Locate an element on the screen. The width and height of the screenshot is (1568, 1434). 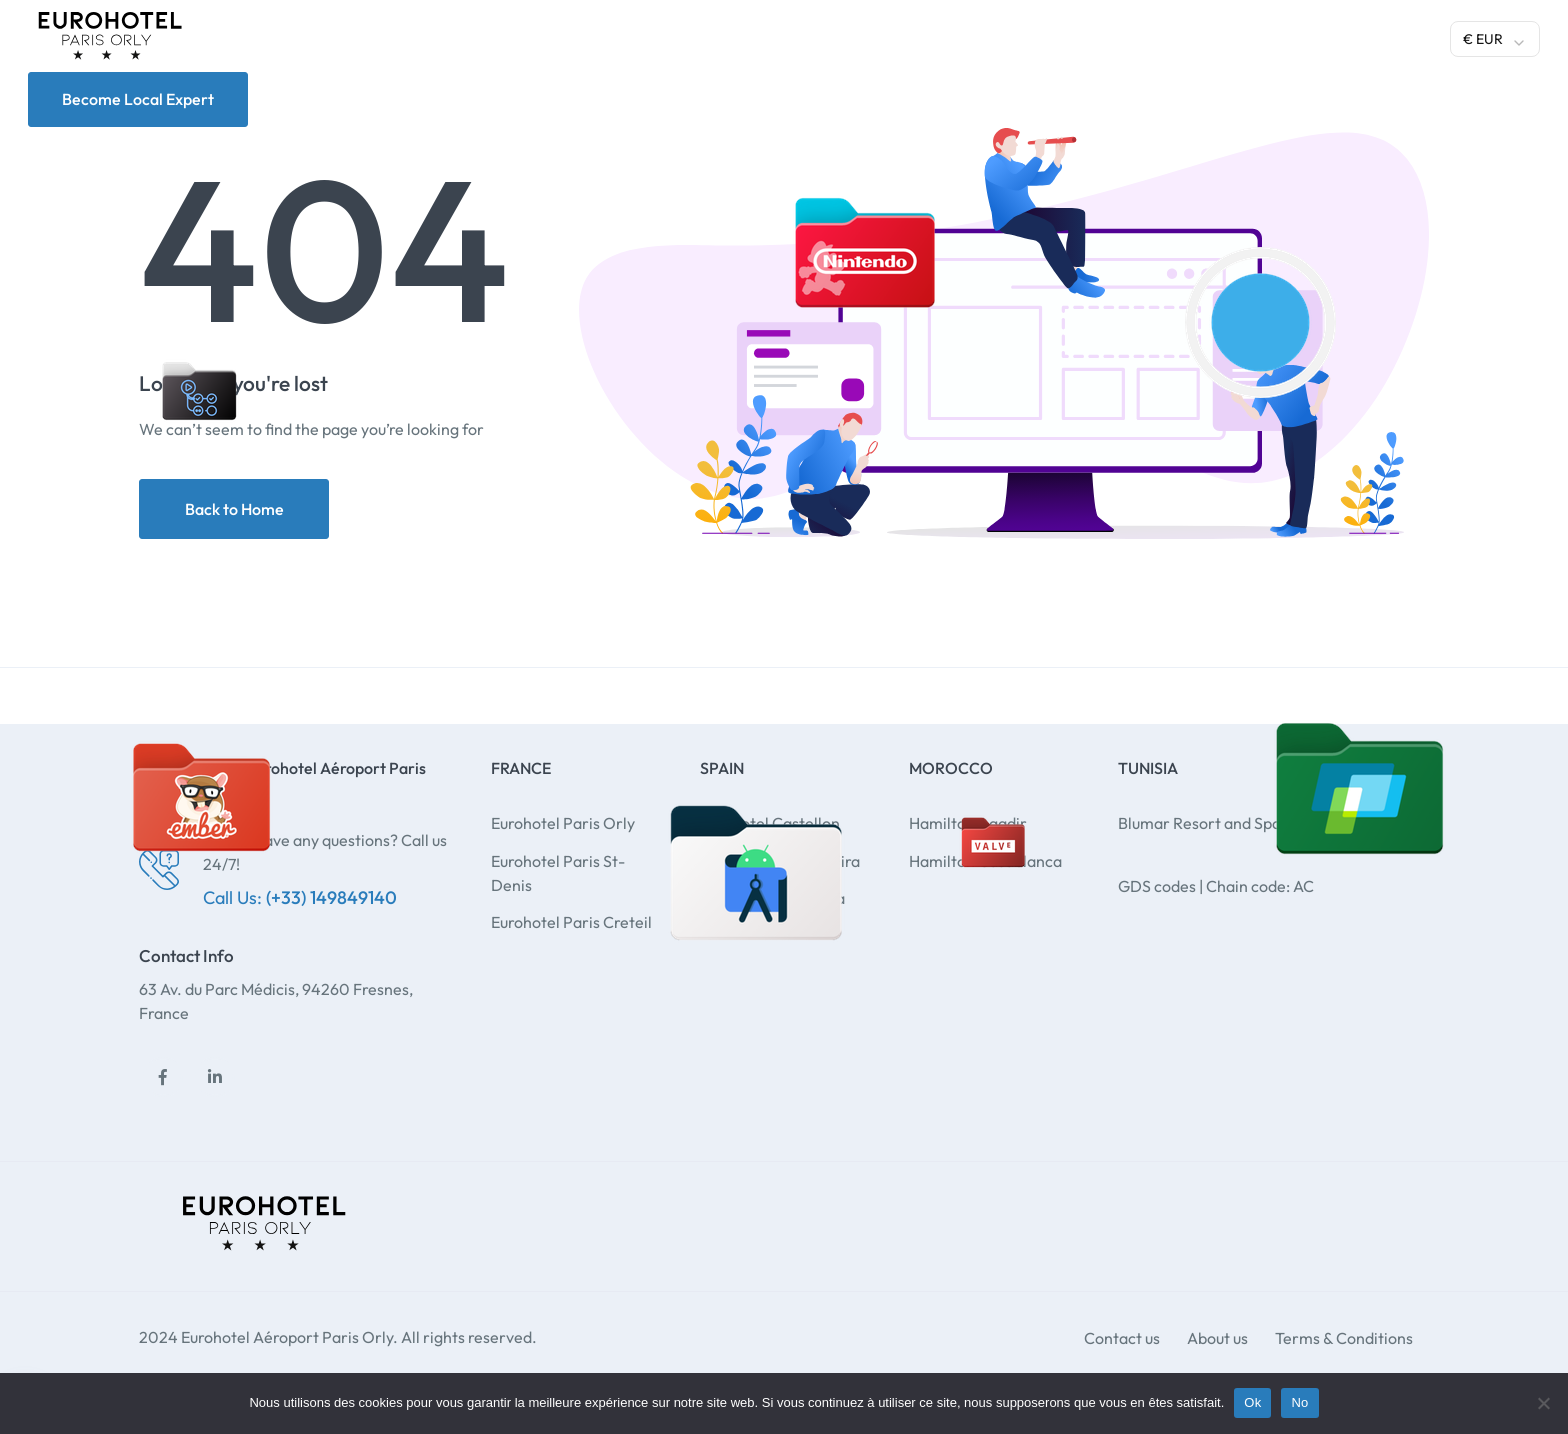
open android studio projects folder is located at coordinates (755, 877).